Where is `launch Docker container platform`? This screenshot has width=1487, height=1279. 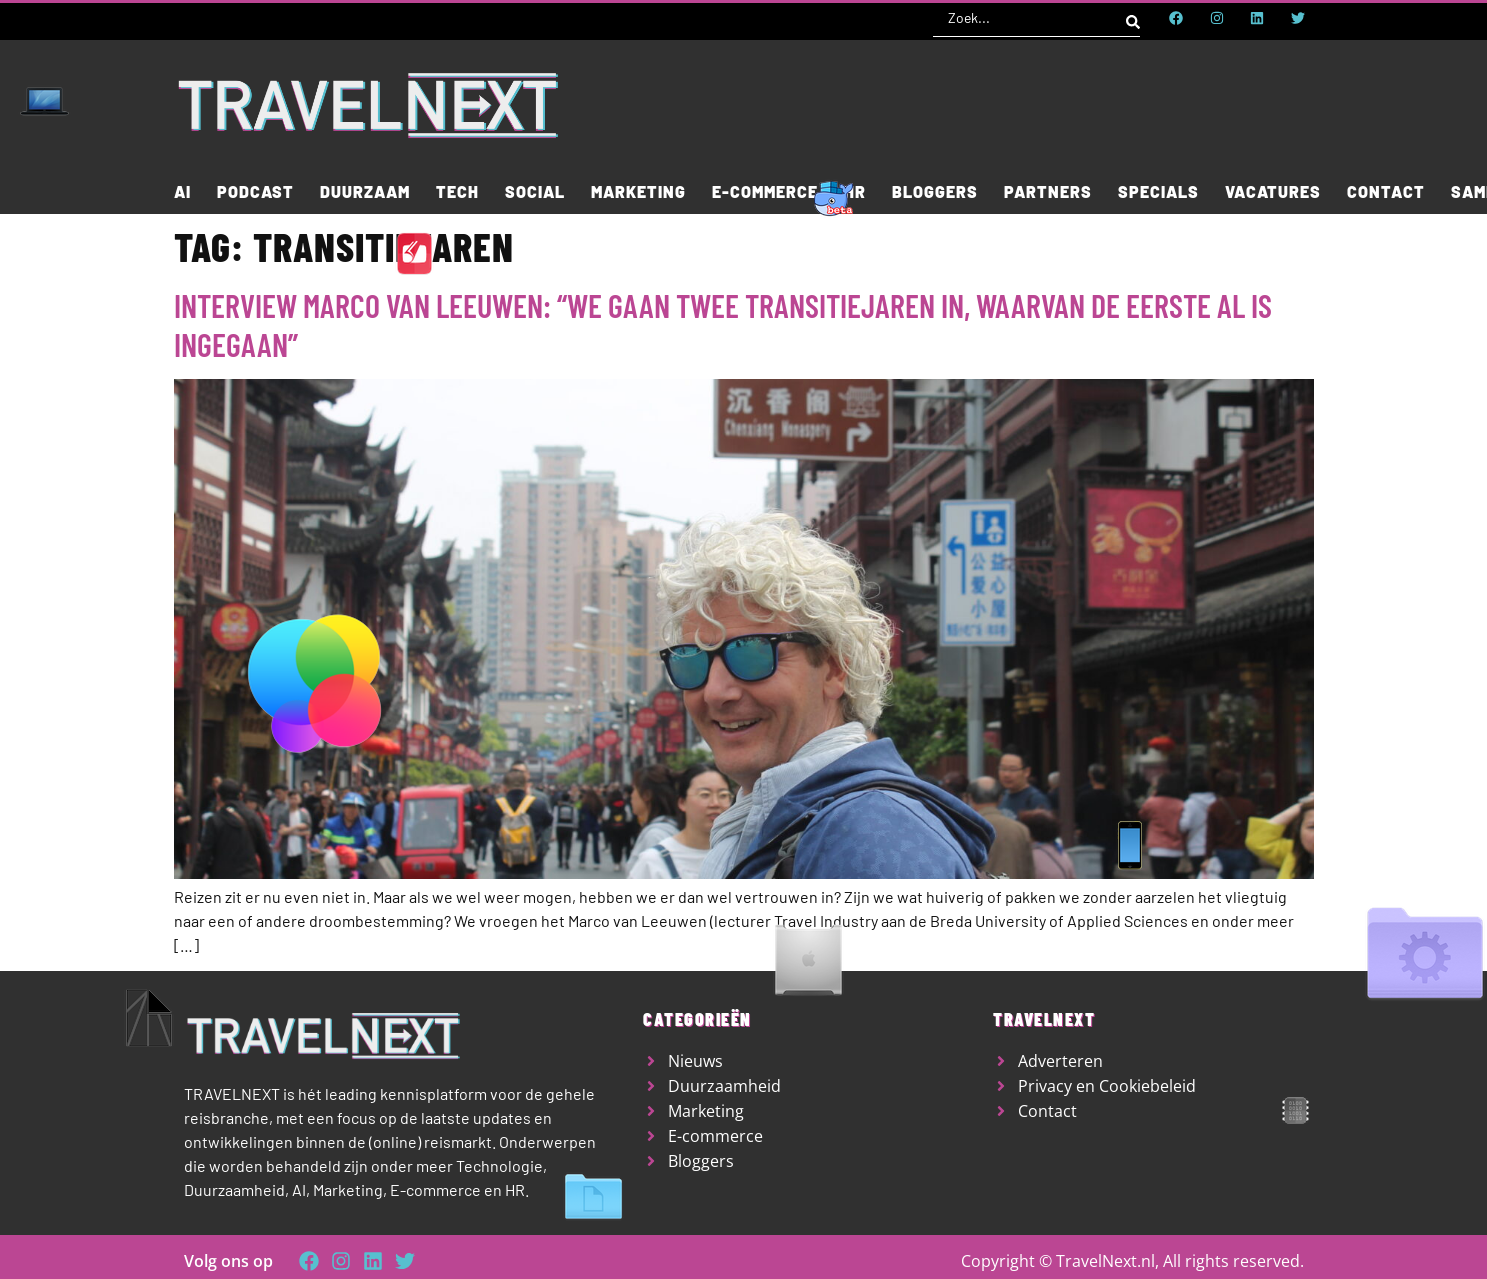 launch Docker container platform is located at coordinates (833, 198).